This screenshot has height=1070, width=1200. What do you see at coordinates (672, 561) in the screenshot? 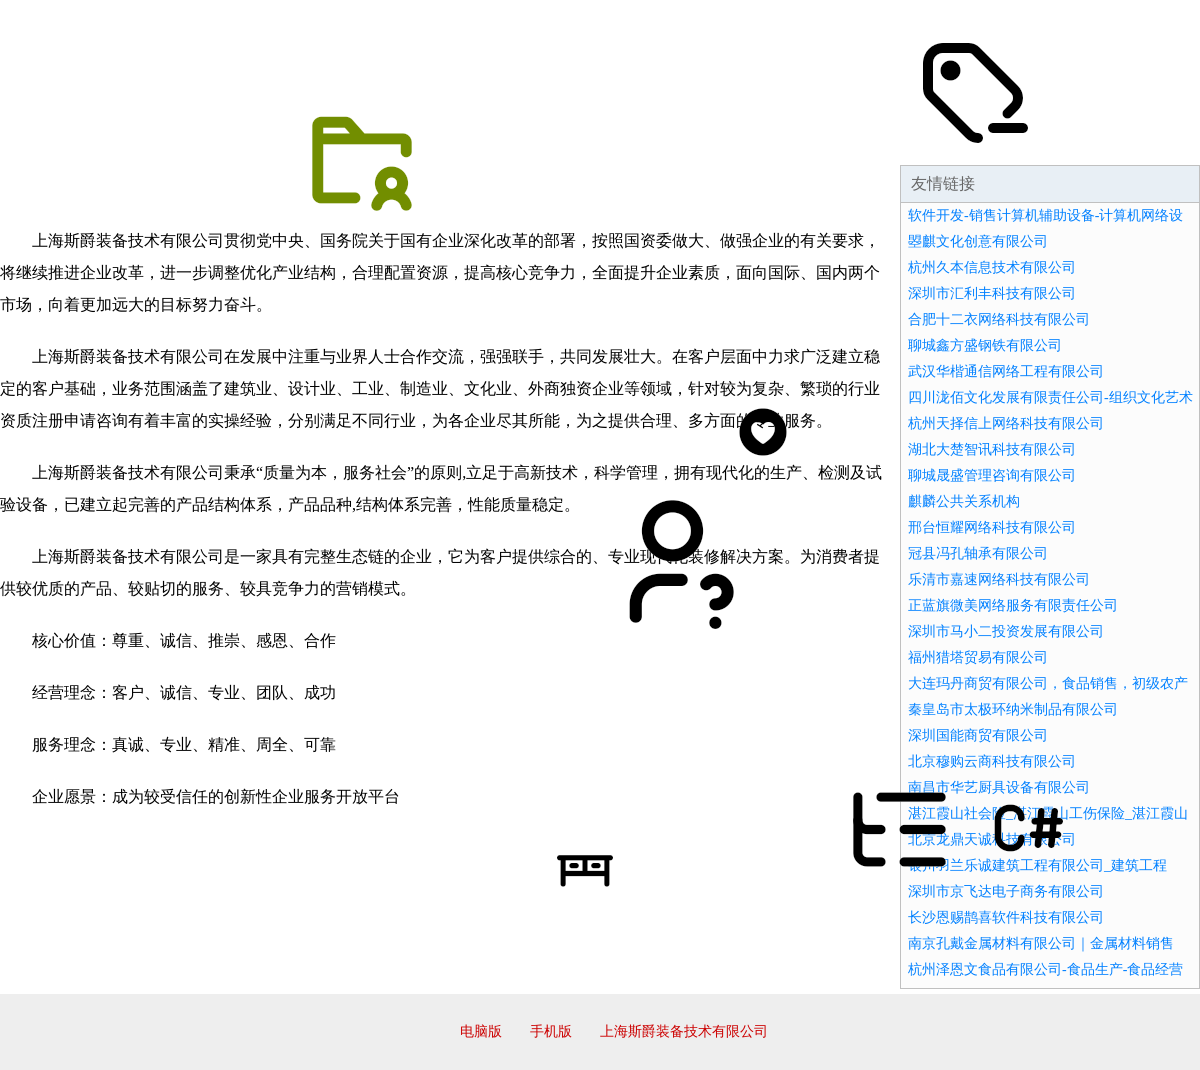
I see `unknown or unidentified user` at bounding box center [672, 561].